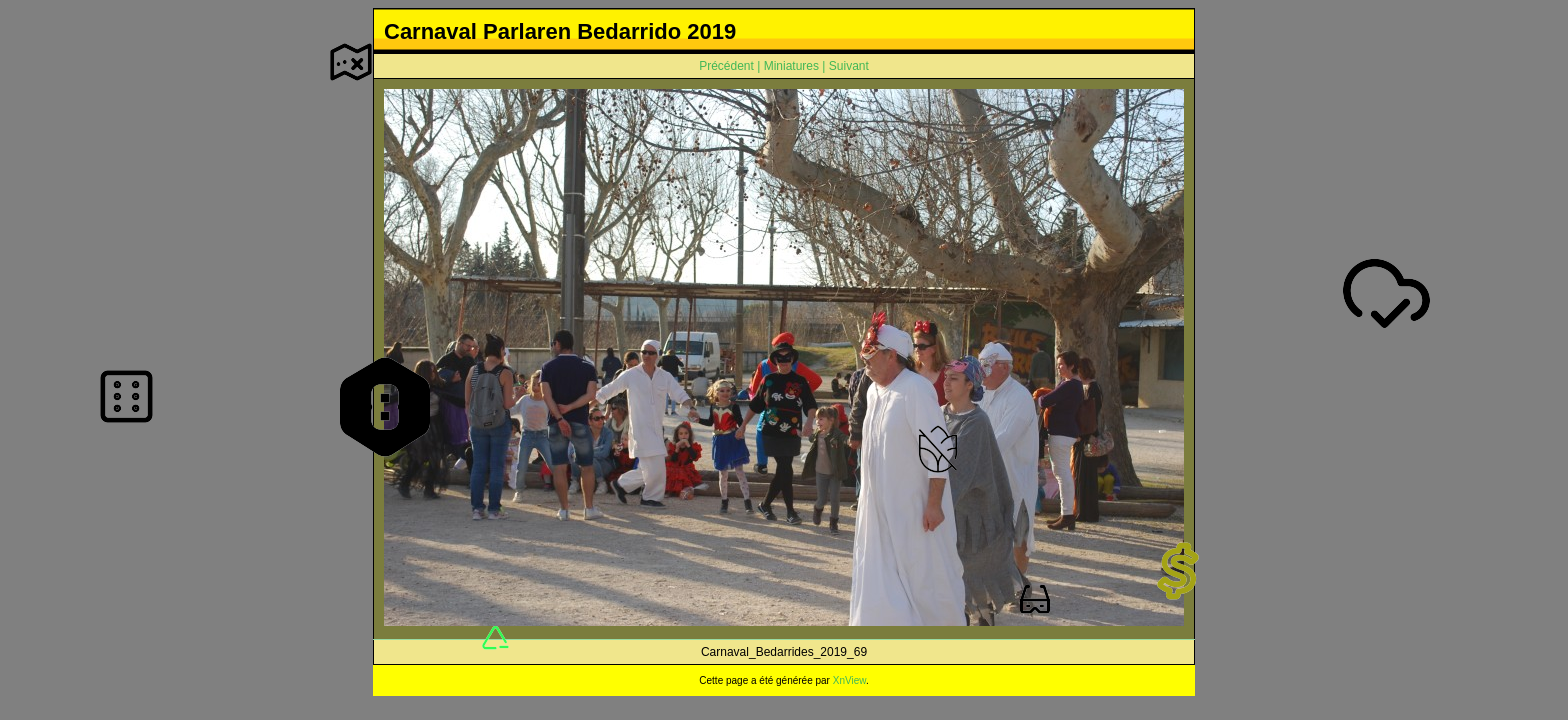  Describe the element at coordinates (1035, 600) in the screenshot. I see `enable 3D viewing mode` at that location.